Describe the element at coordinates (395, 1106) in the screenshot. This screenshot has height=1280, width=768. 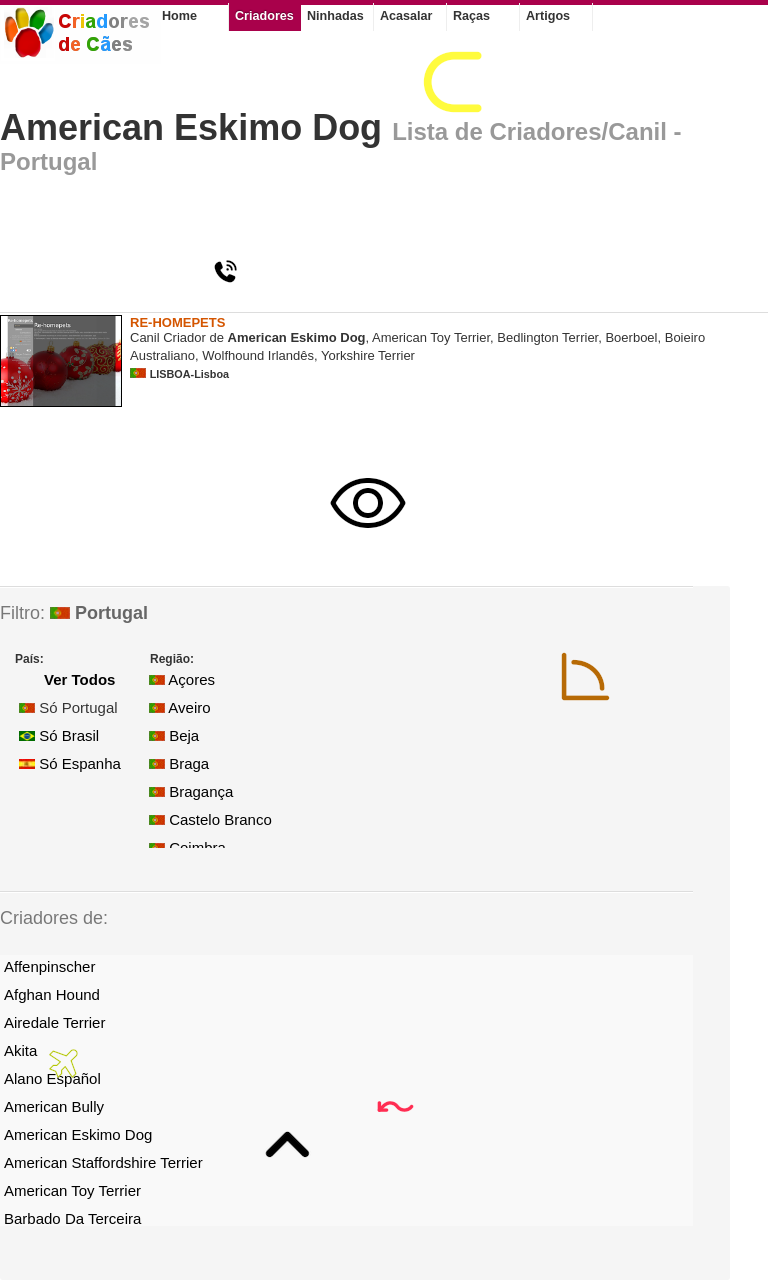
I see `undo or revert previous action` at that location.